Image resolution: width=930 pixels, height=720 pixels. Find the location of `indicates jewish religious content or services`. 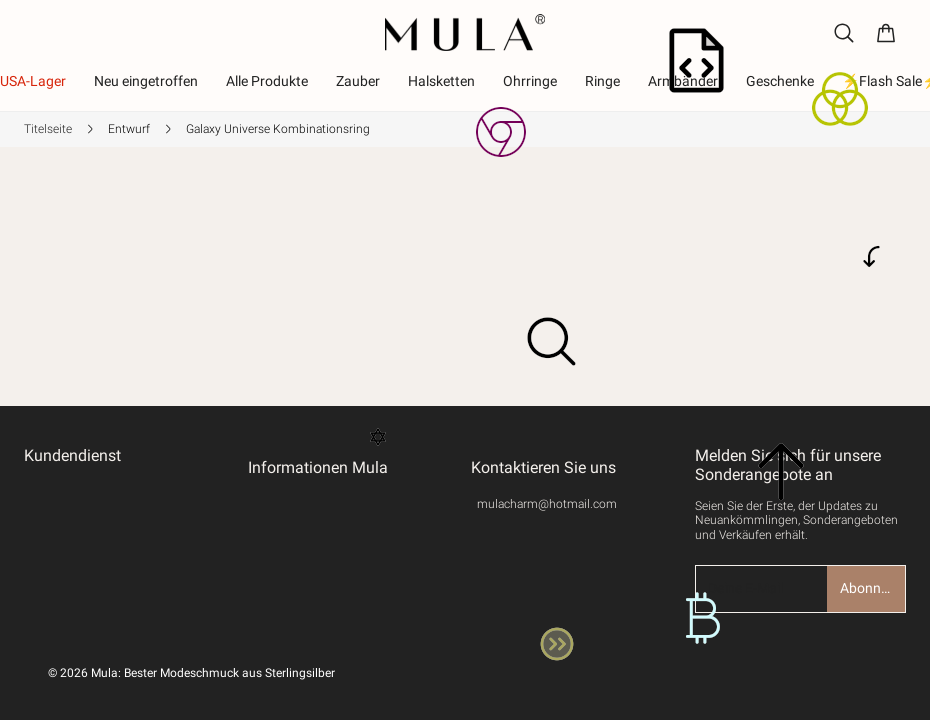

indicates jewish religious content or services is located at coordinates (378, 437).